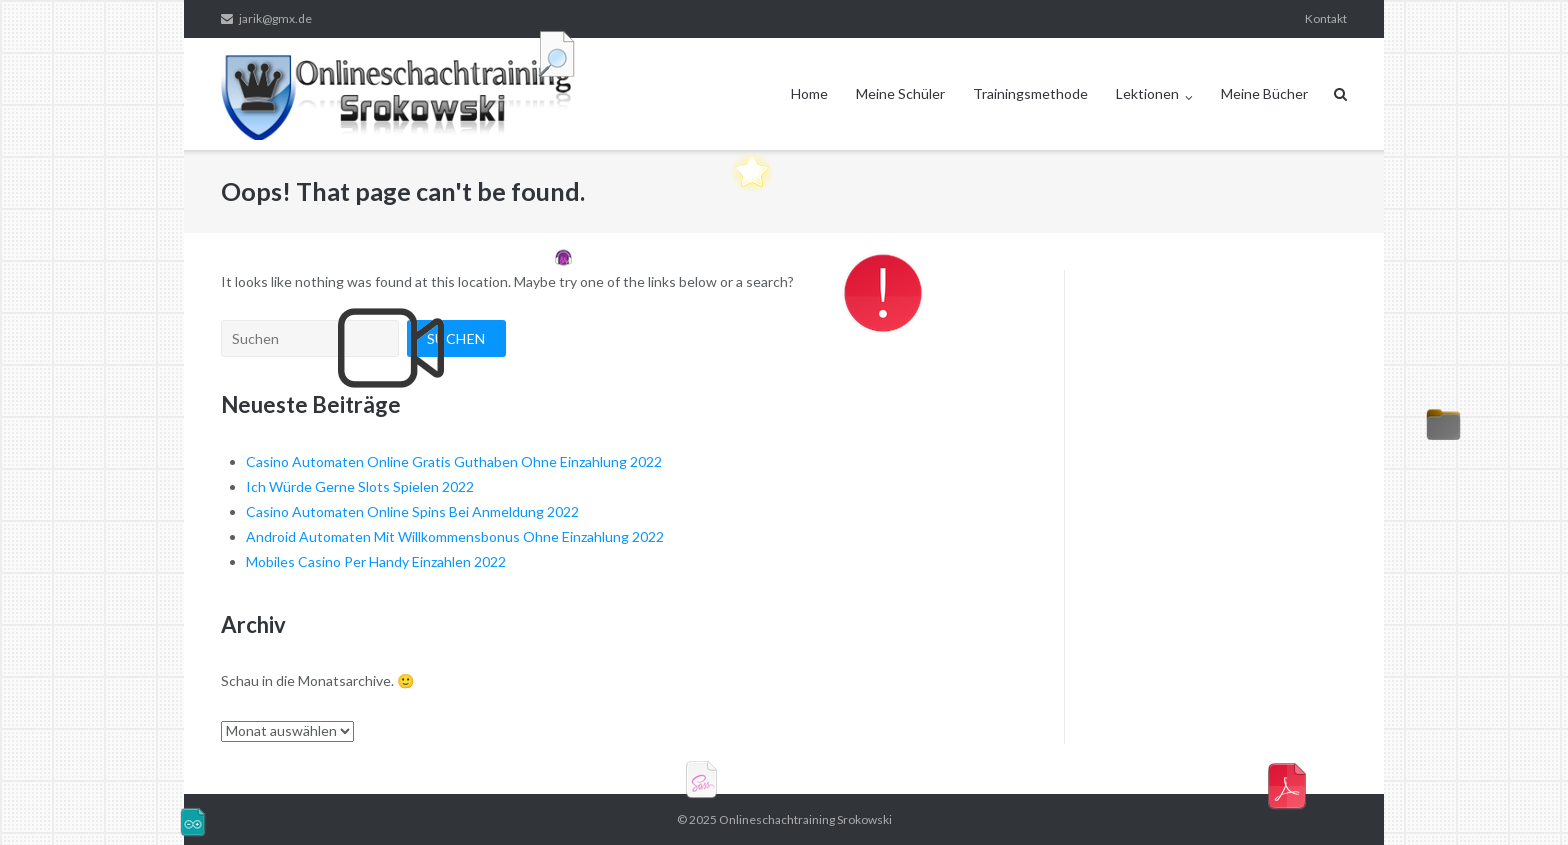 This screenshot has height=845, width=1568. Describe the element at coordinates (883, 293) in the screenshot. I see `indicates a warning or alert requiring attention` at that location.